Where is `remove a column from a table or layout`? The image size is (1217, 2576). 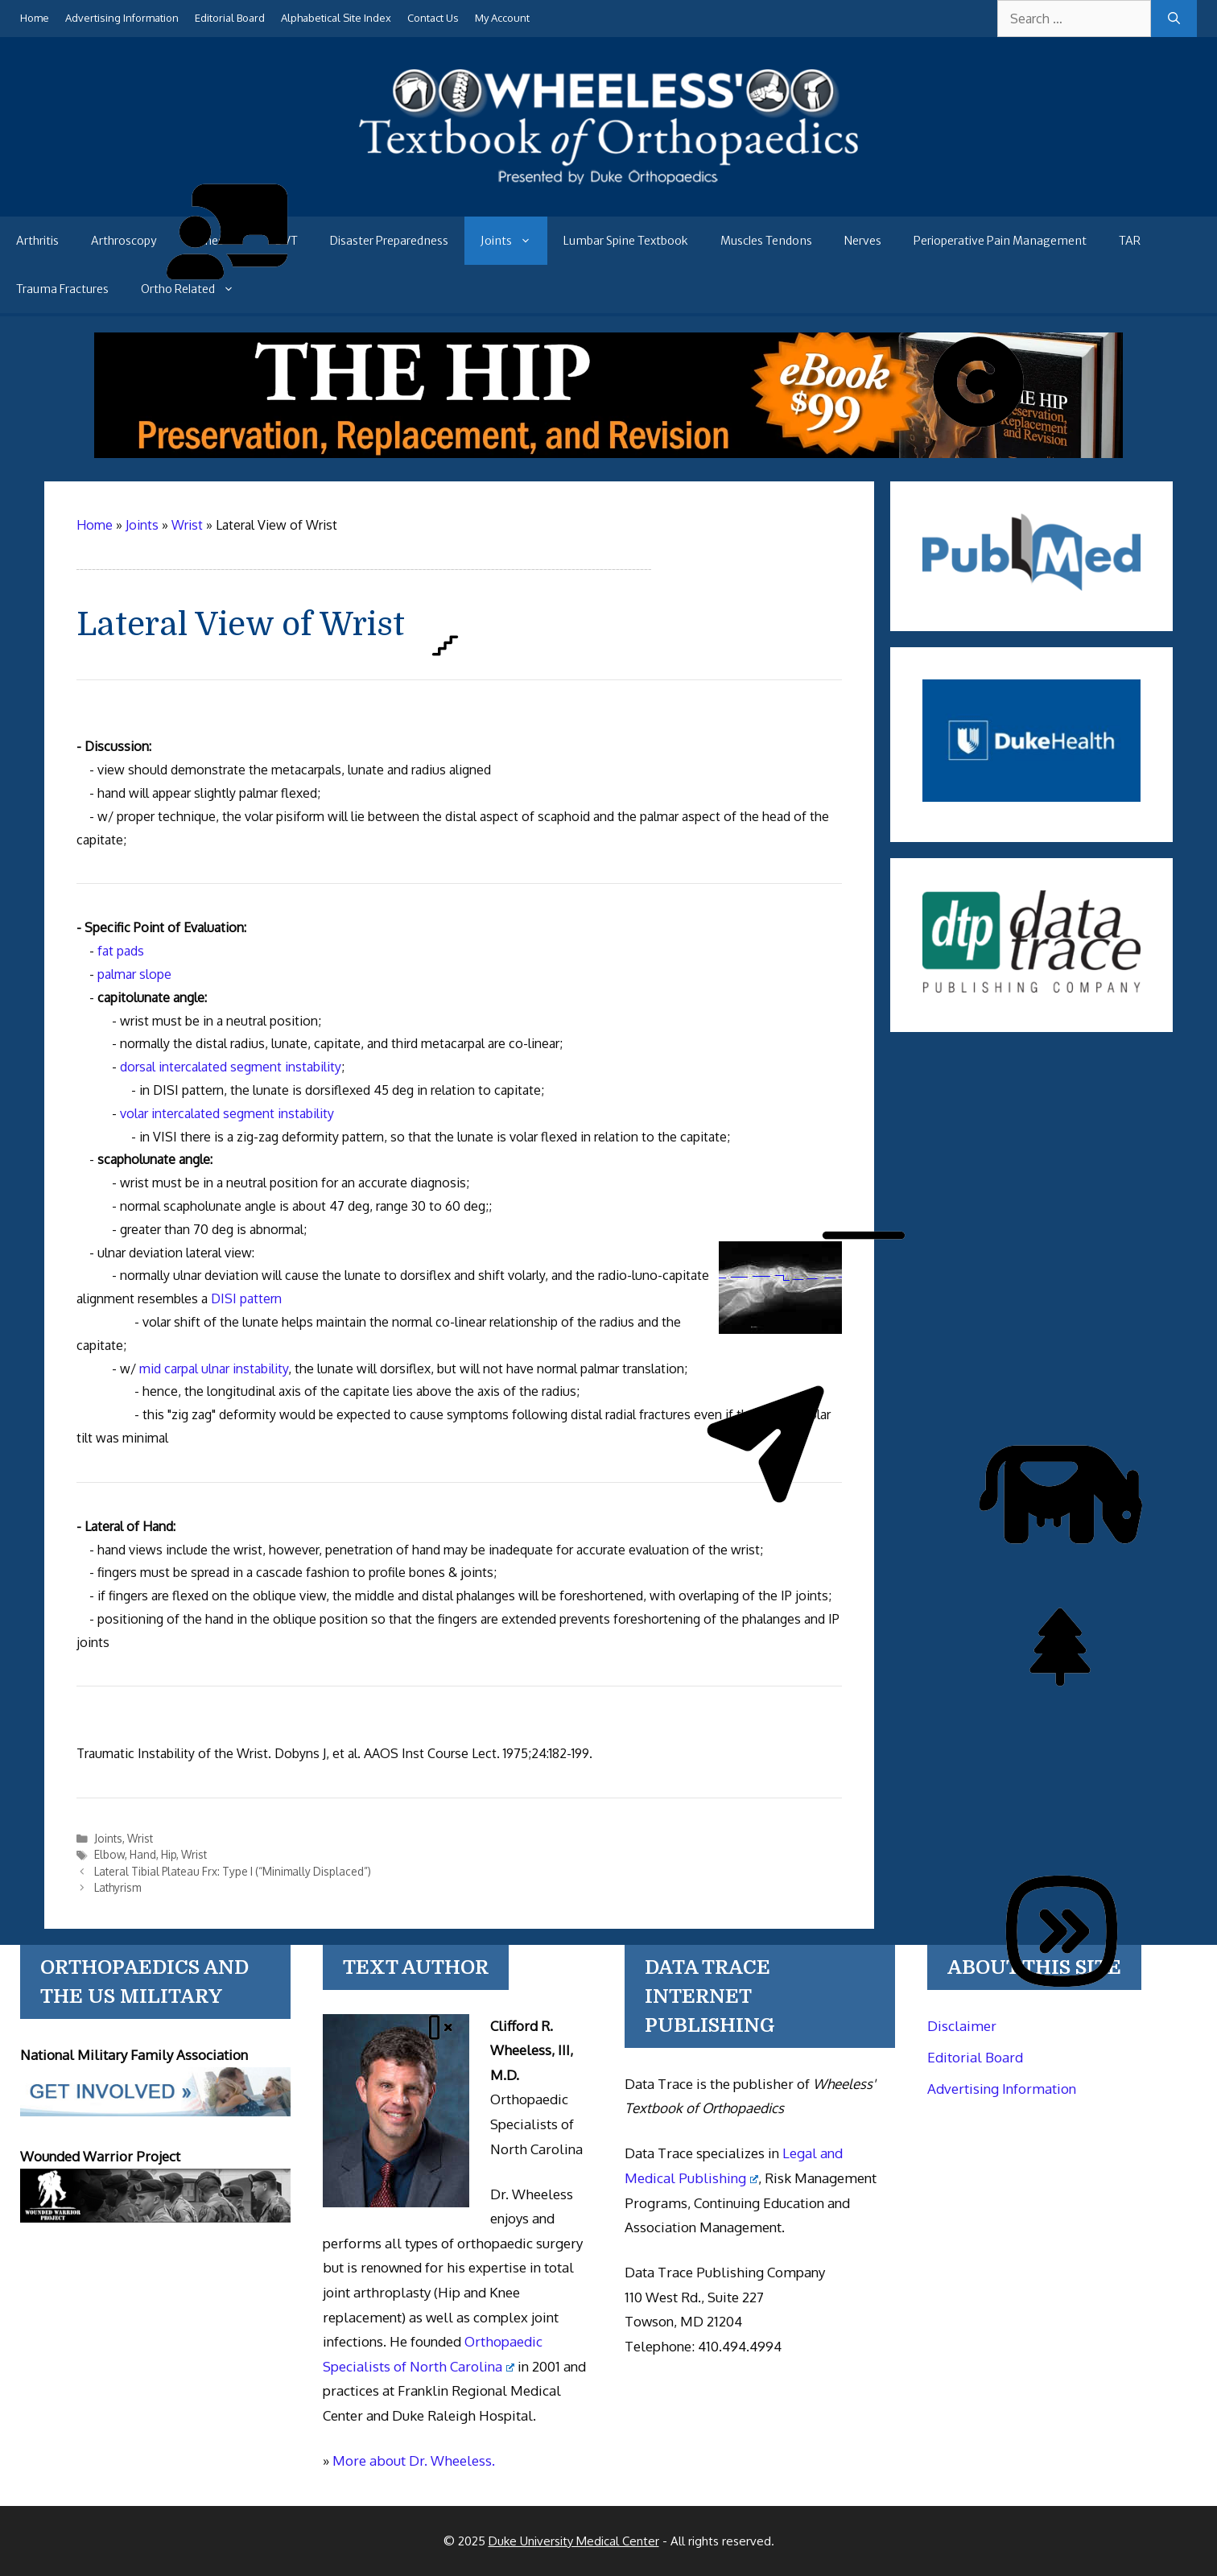 remove a column from a table or layout is located at coordinates (439, 2027).